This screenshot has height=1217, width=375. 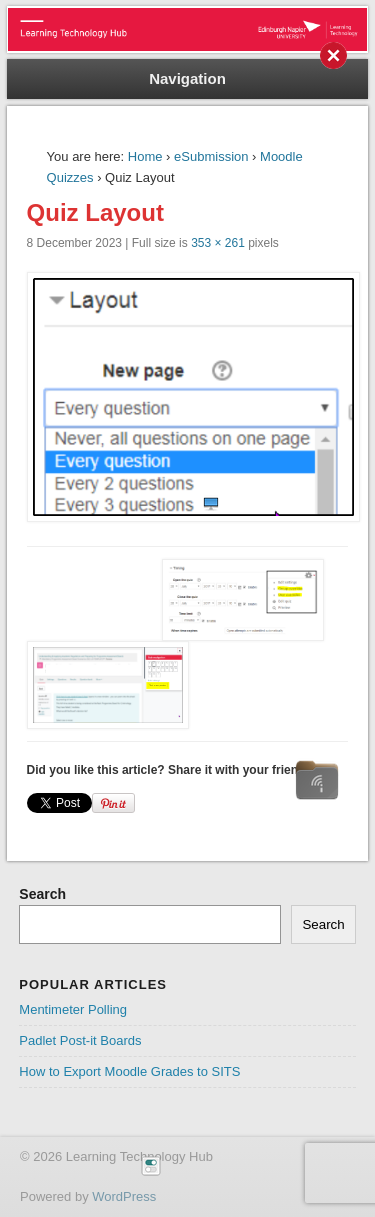 What do you see at coordinates (151, 1166) in the screenshot?
I see `open desktop preferences or settings` at bounding box center [151, 1166].